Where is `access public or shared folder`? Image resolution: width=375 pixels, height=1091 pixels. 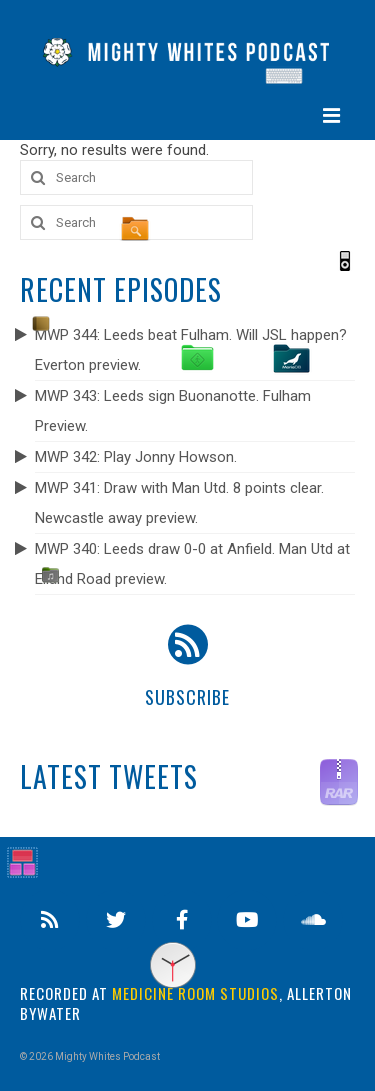
access public or shared folder is located at coordinates (197, 357).